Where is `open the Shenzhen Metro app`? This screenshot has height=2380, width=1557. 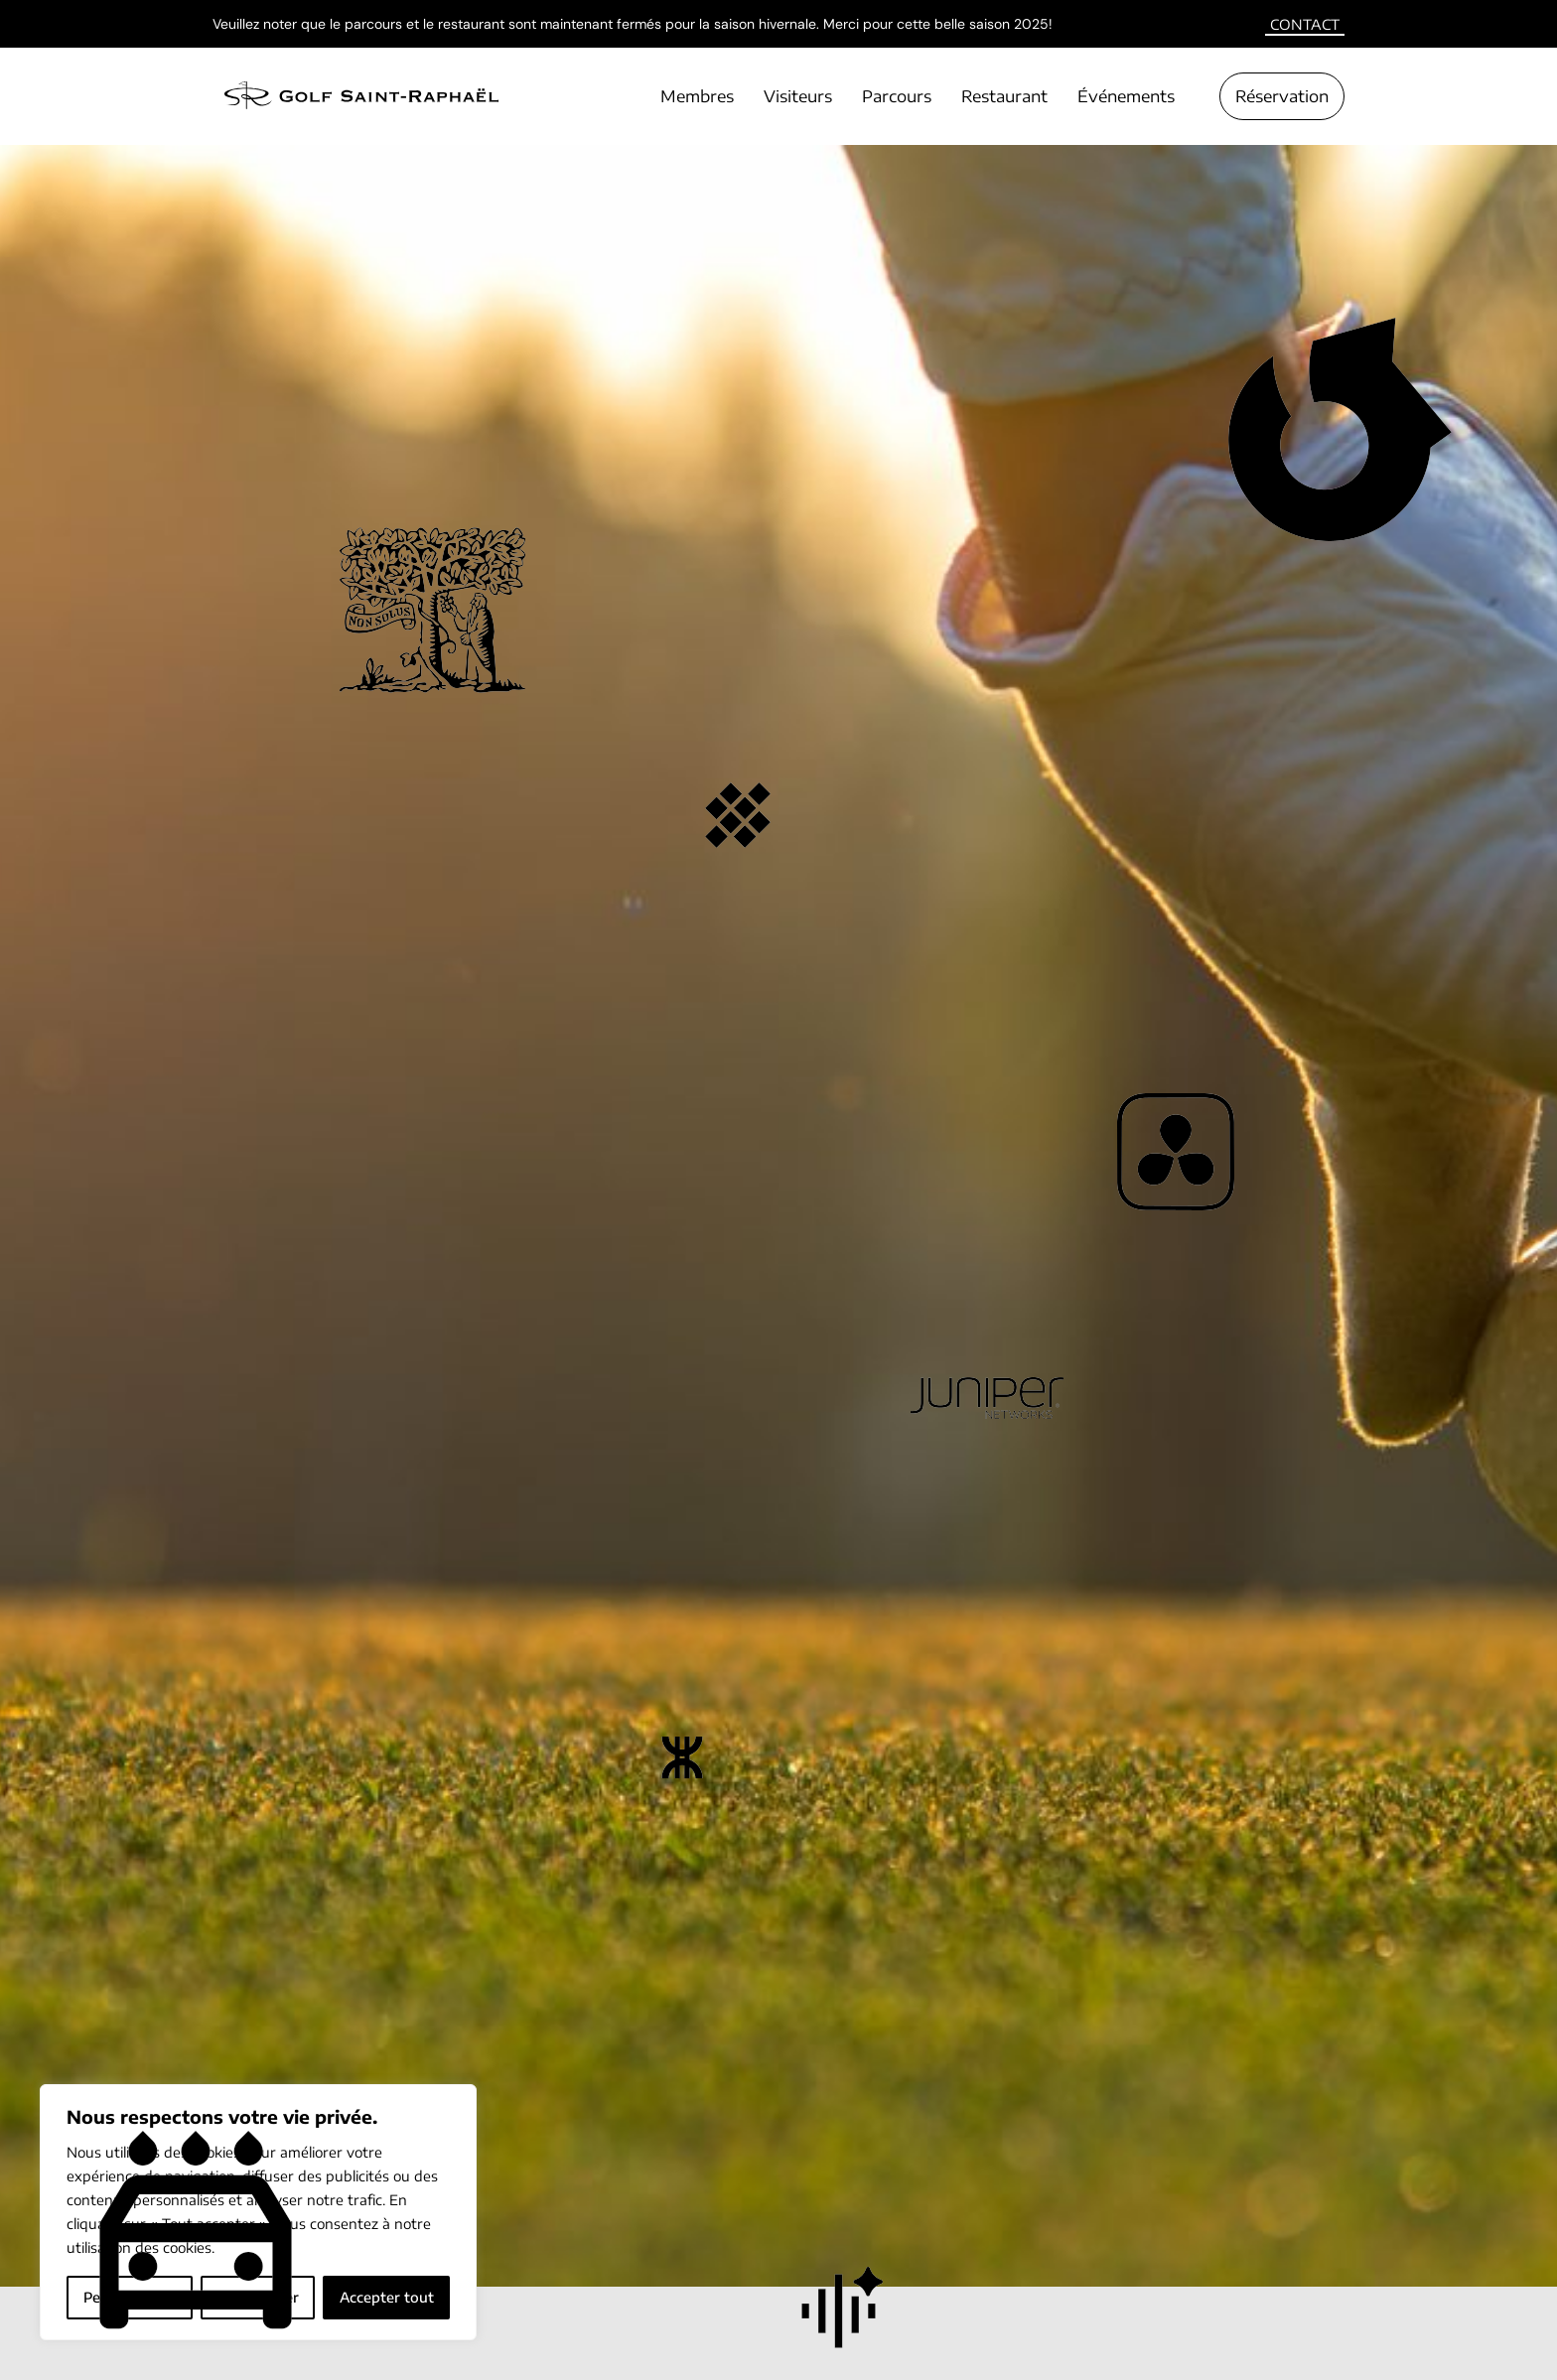
open the Shenzhen Metro app is located at coordinates (682, 1757).